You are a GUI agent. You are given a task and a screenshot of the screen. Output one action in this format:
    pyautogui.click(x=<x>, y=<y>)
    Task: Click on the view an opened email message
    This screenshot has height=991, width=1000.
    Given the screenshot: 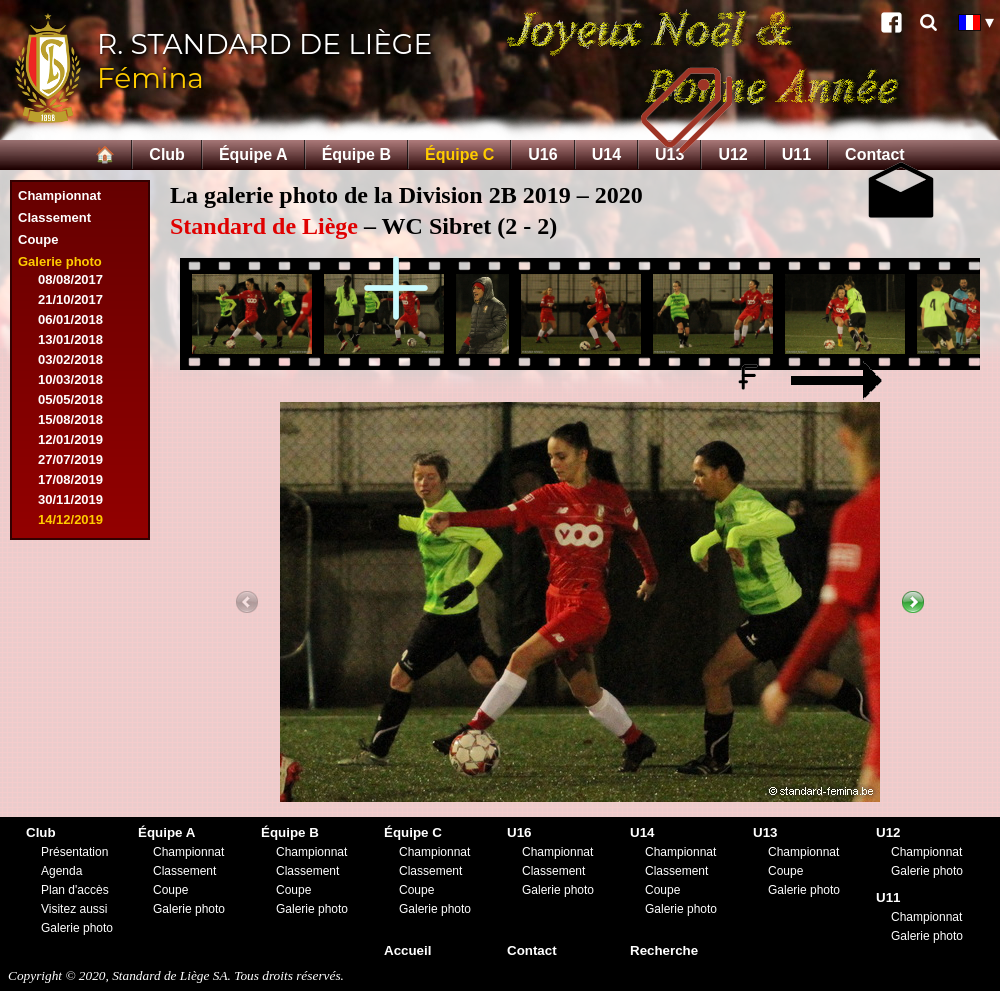 What is the action you would take?
    pyautogui.click(x=901, y=190)
    